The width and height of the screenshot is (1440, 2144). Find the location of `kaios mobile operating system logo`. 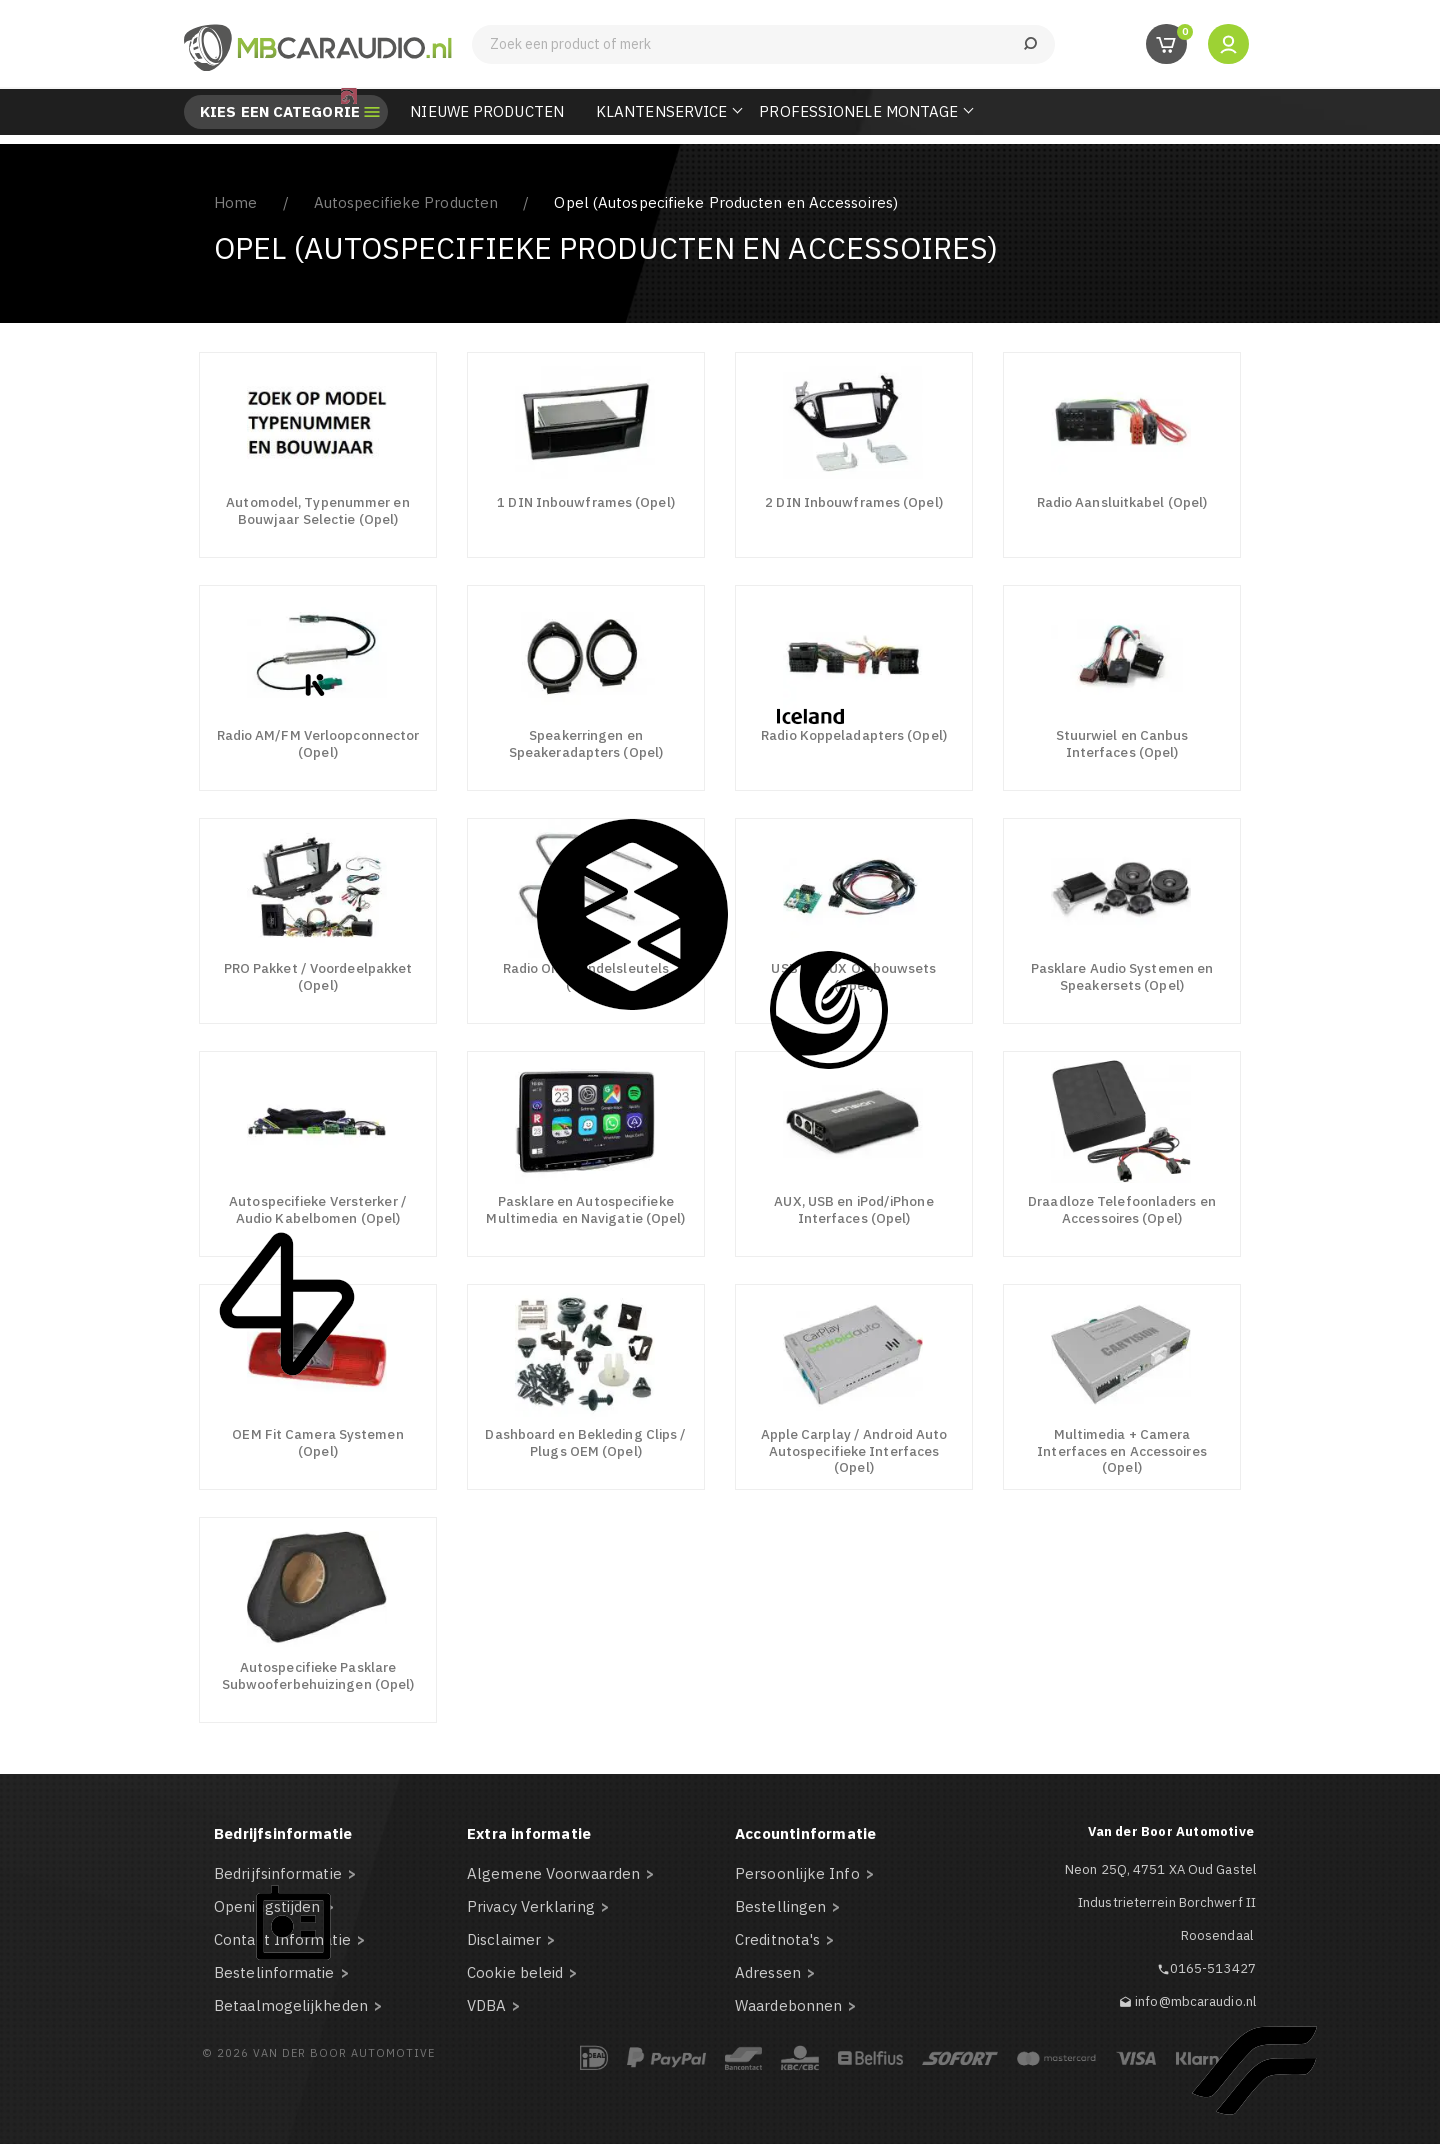

kaios mobile operating system logo is located at coordinates (315, 685).